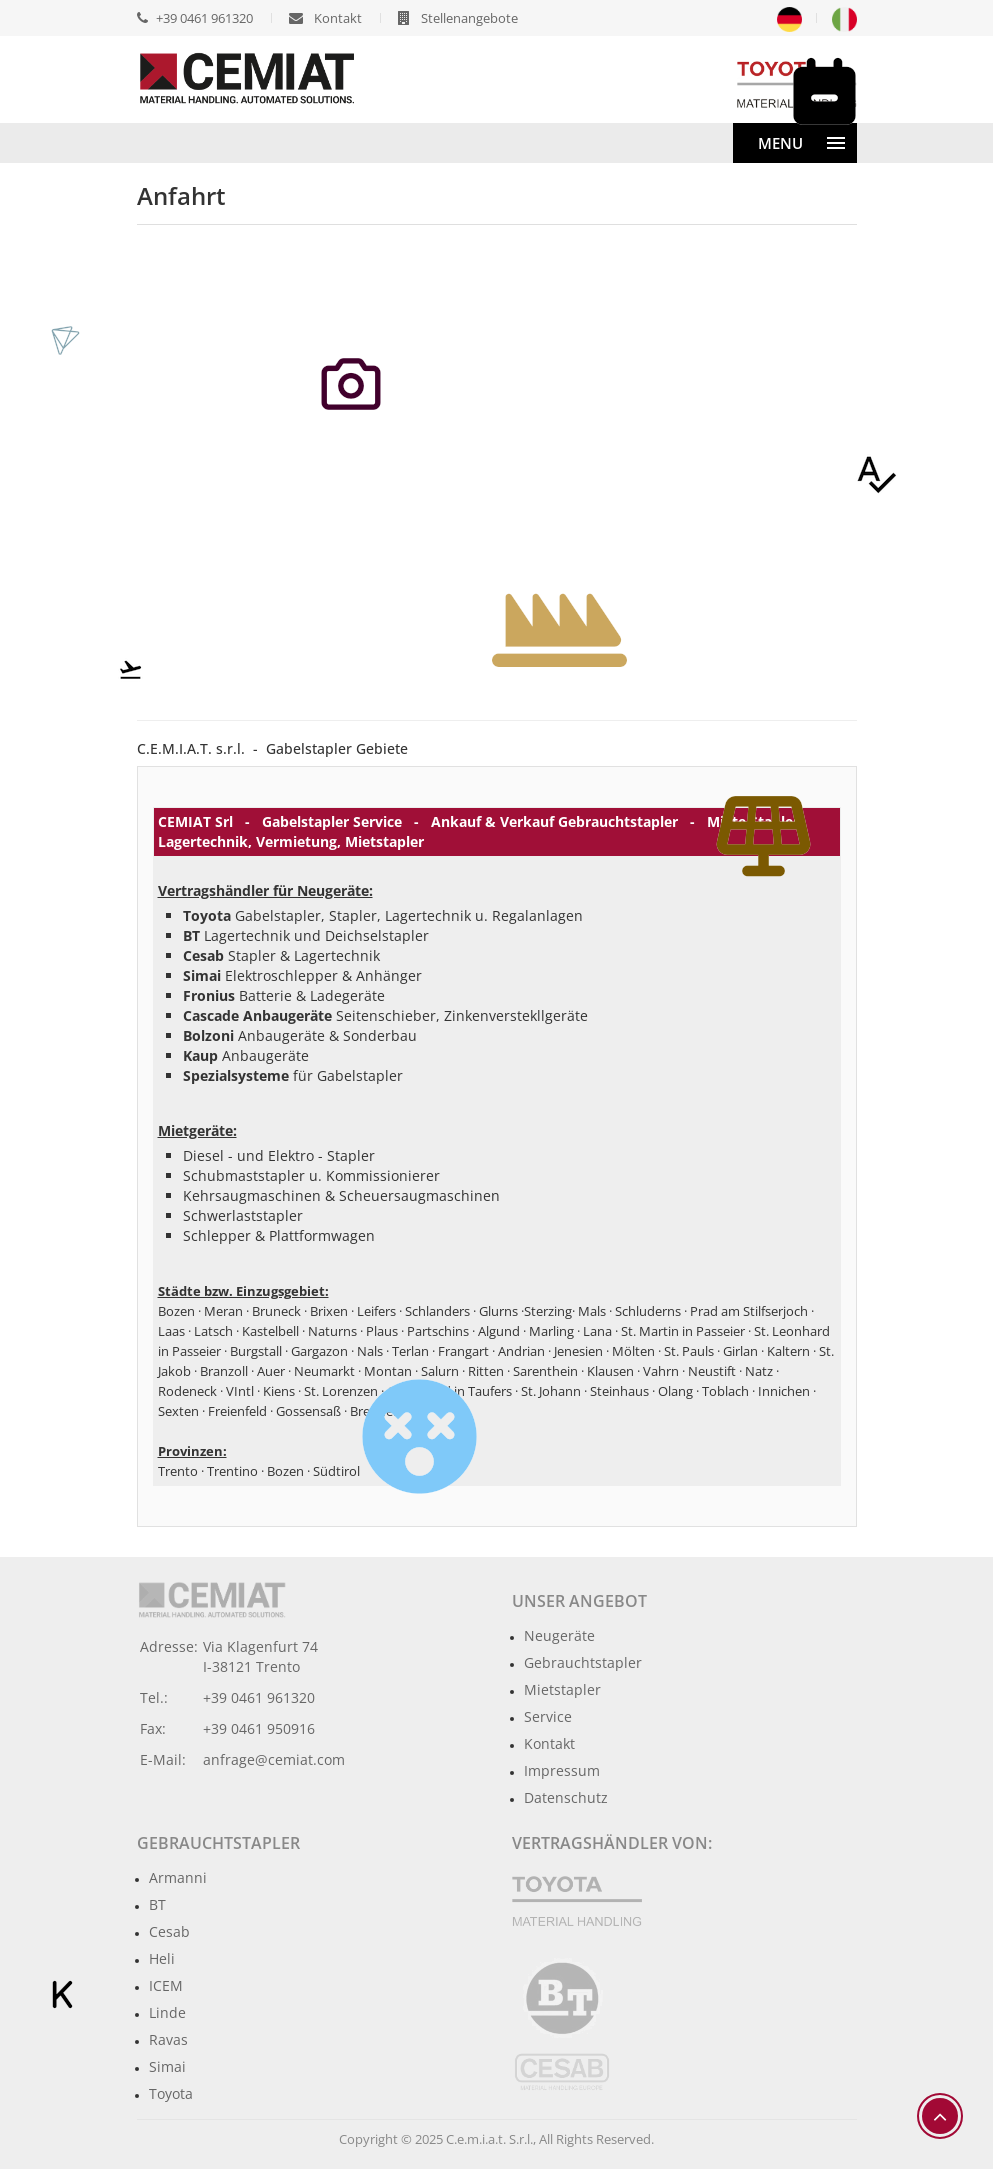 The width and height of the screenshot is (993, 2169). I want to click on take a photo, so click(351, 384).